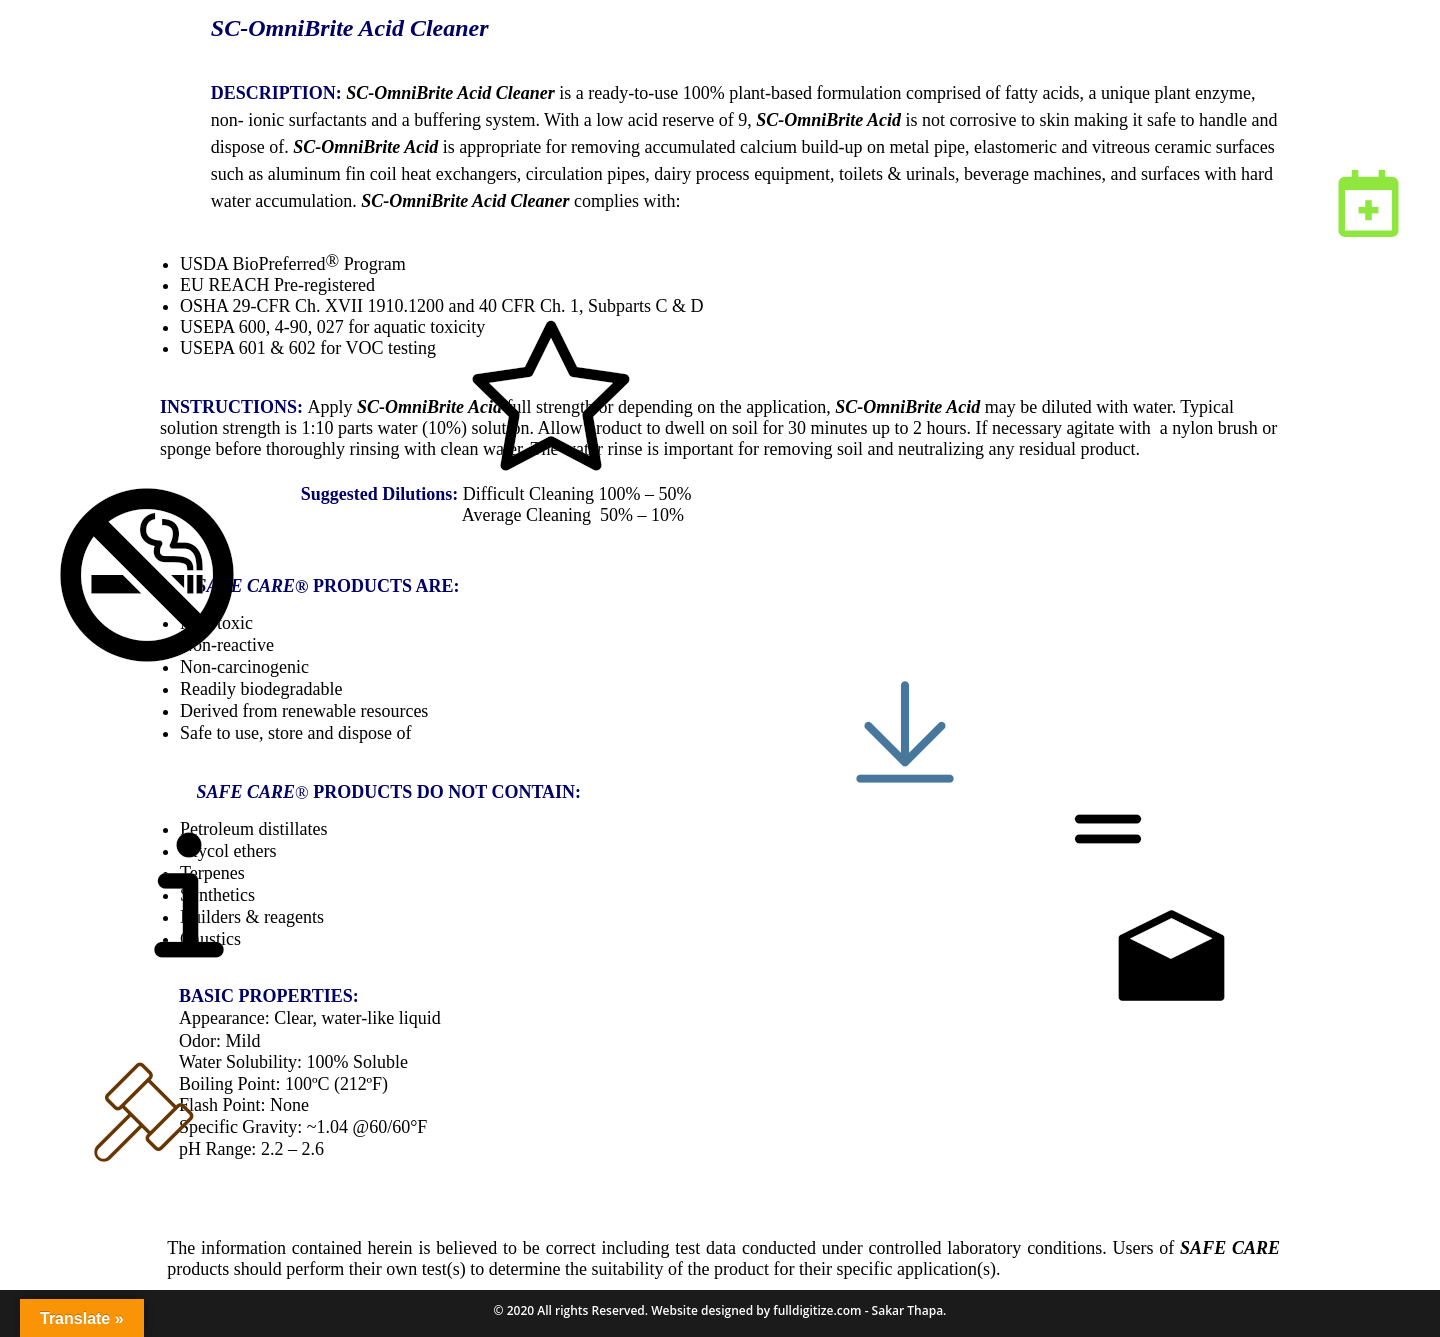  Describe the element at coordinates (551, 403) in the screenshot. I see `add item to favorites` at that location.